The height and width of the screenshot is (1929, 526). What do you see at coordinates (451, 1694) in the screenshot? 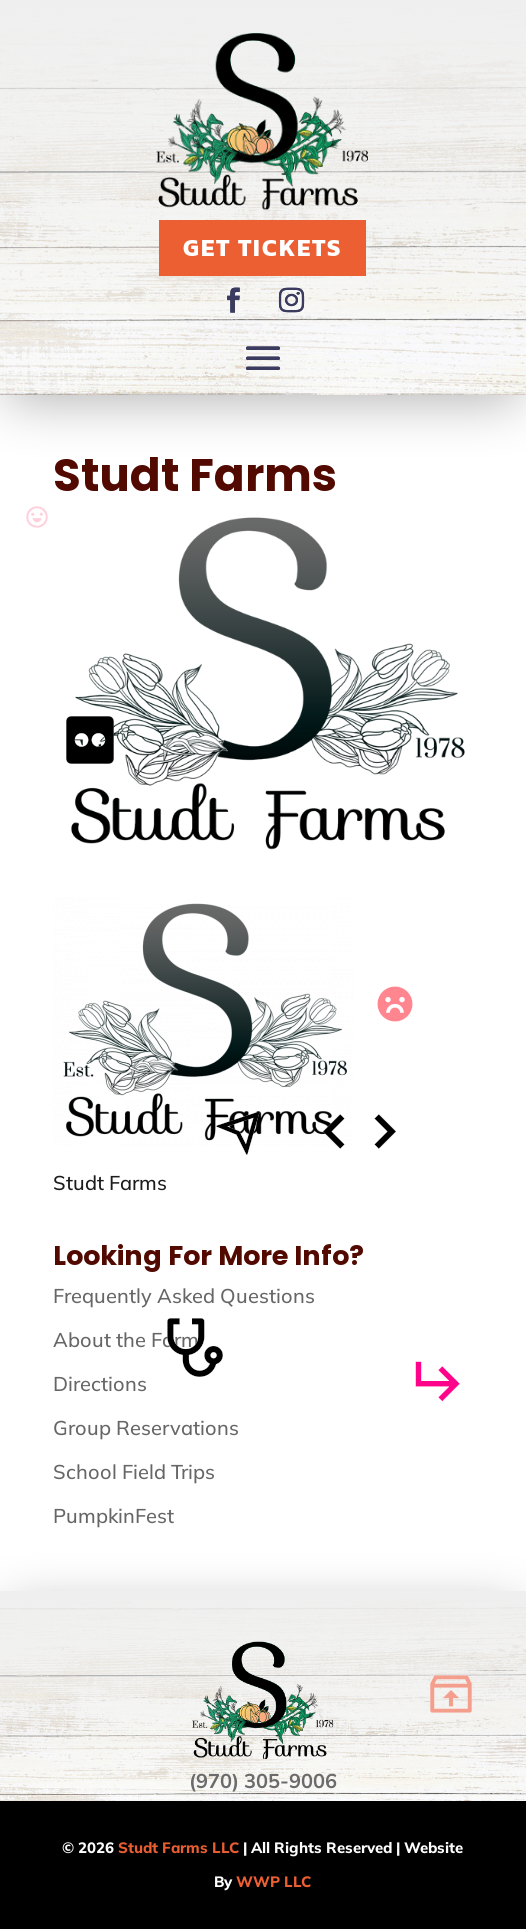
I see `unarchive a message or item from inbox` at bounding box center [451, 1694].